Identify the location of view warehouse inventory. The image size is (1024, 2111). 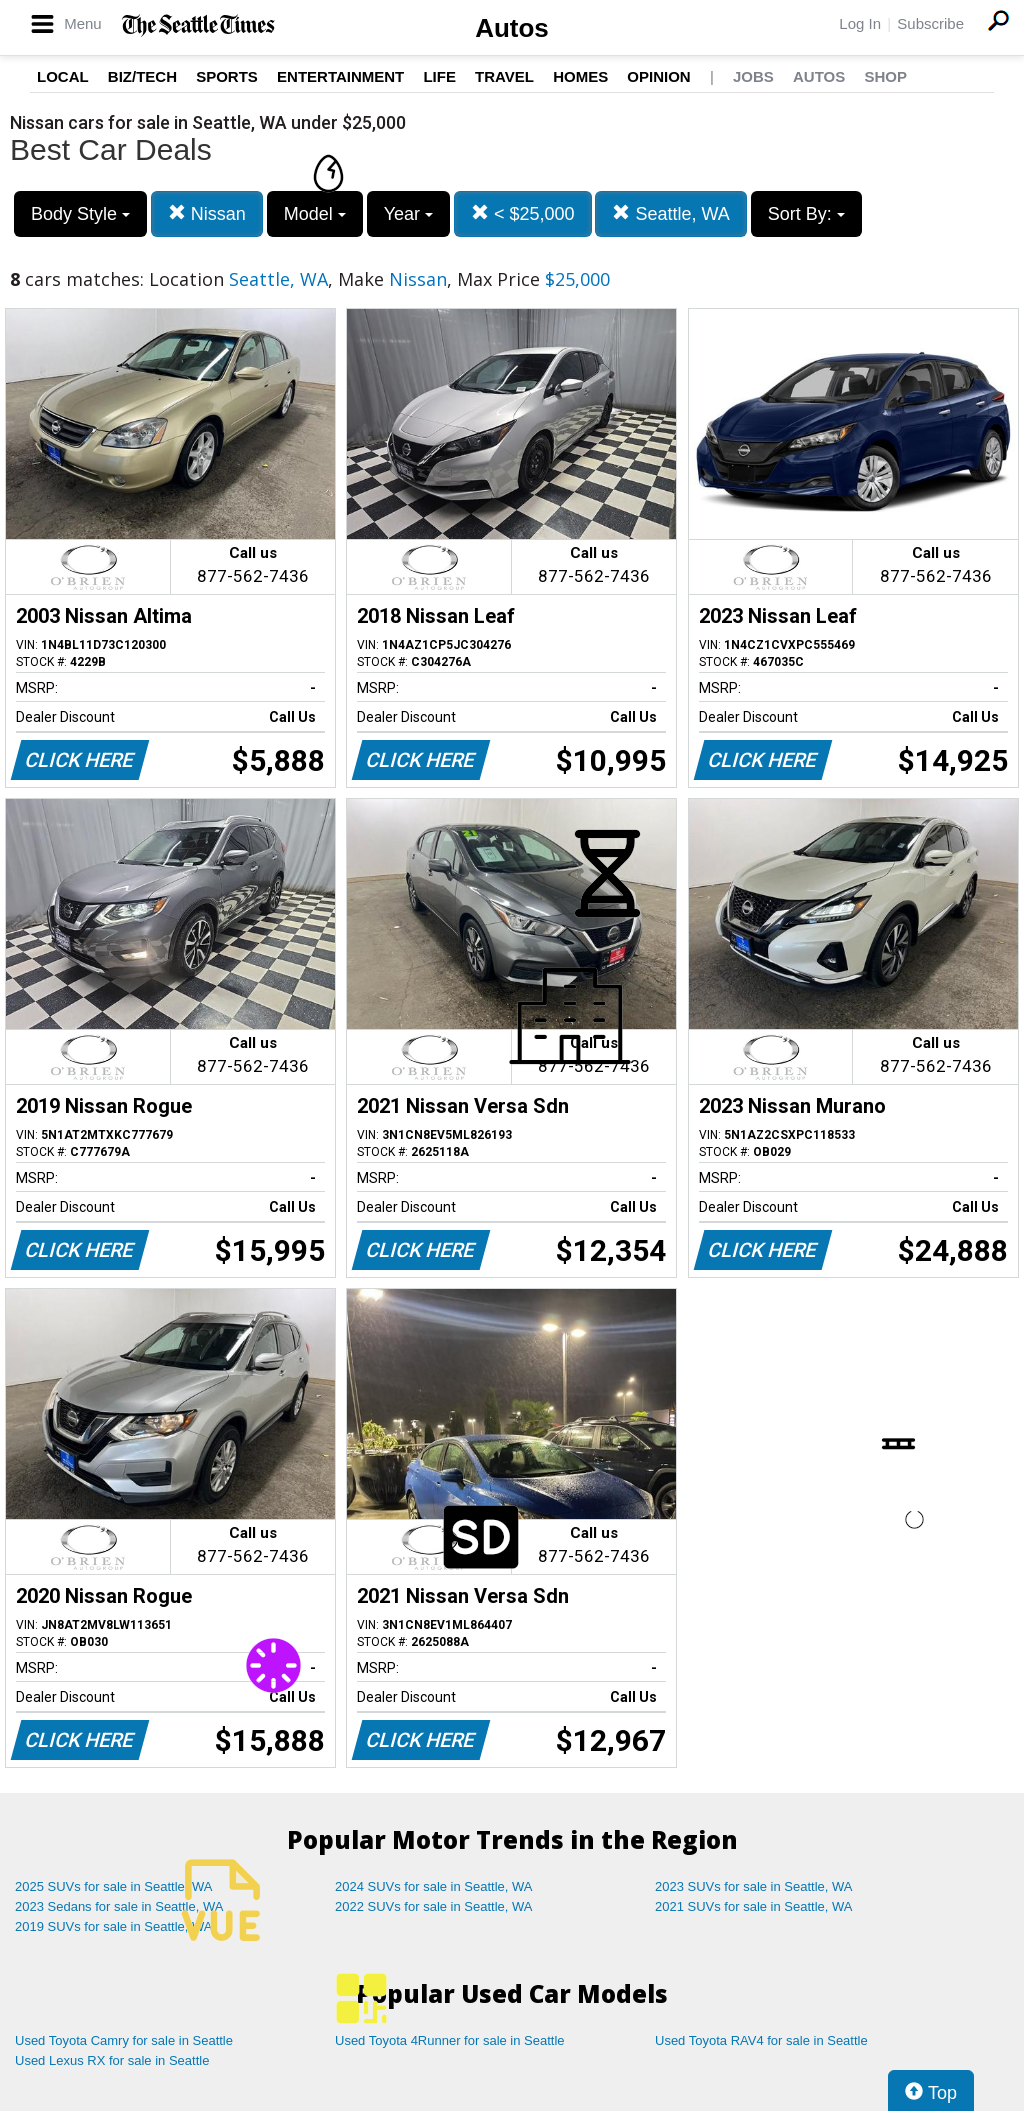
(898, 1434).